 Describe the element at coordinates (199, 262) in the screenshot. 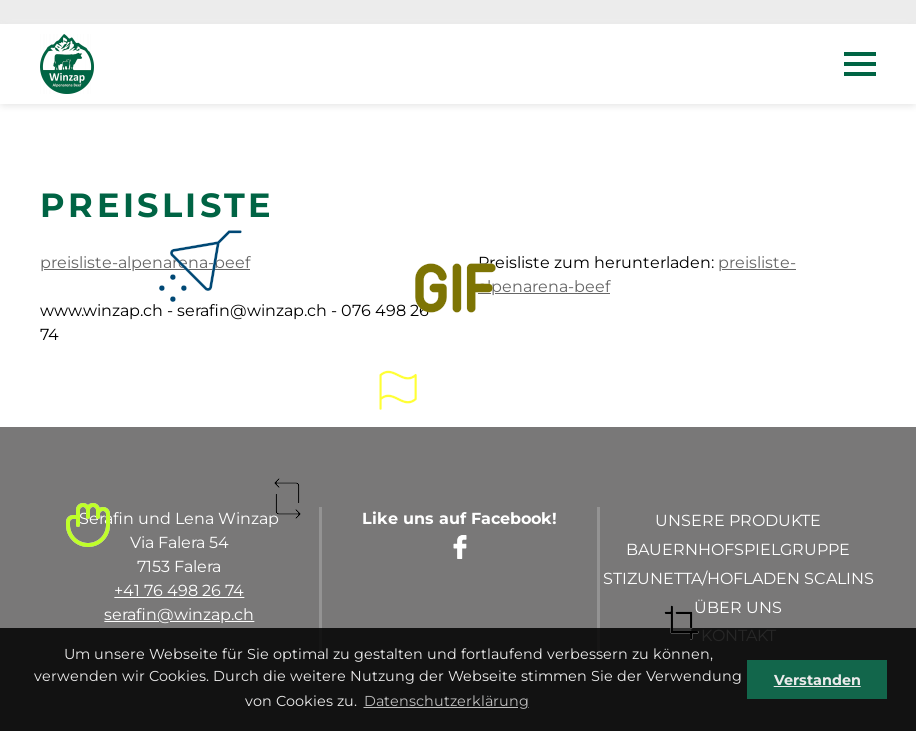

I see `shower or bathroom amenity indicator` at that location.